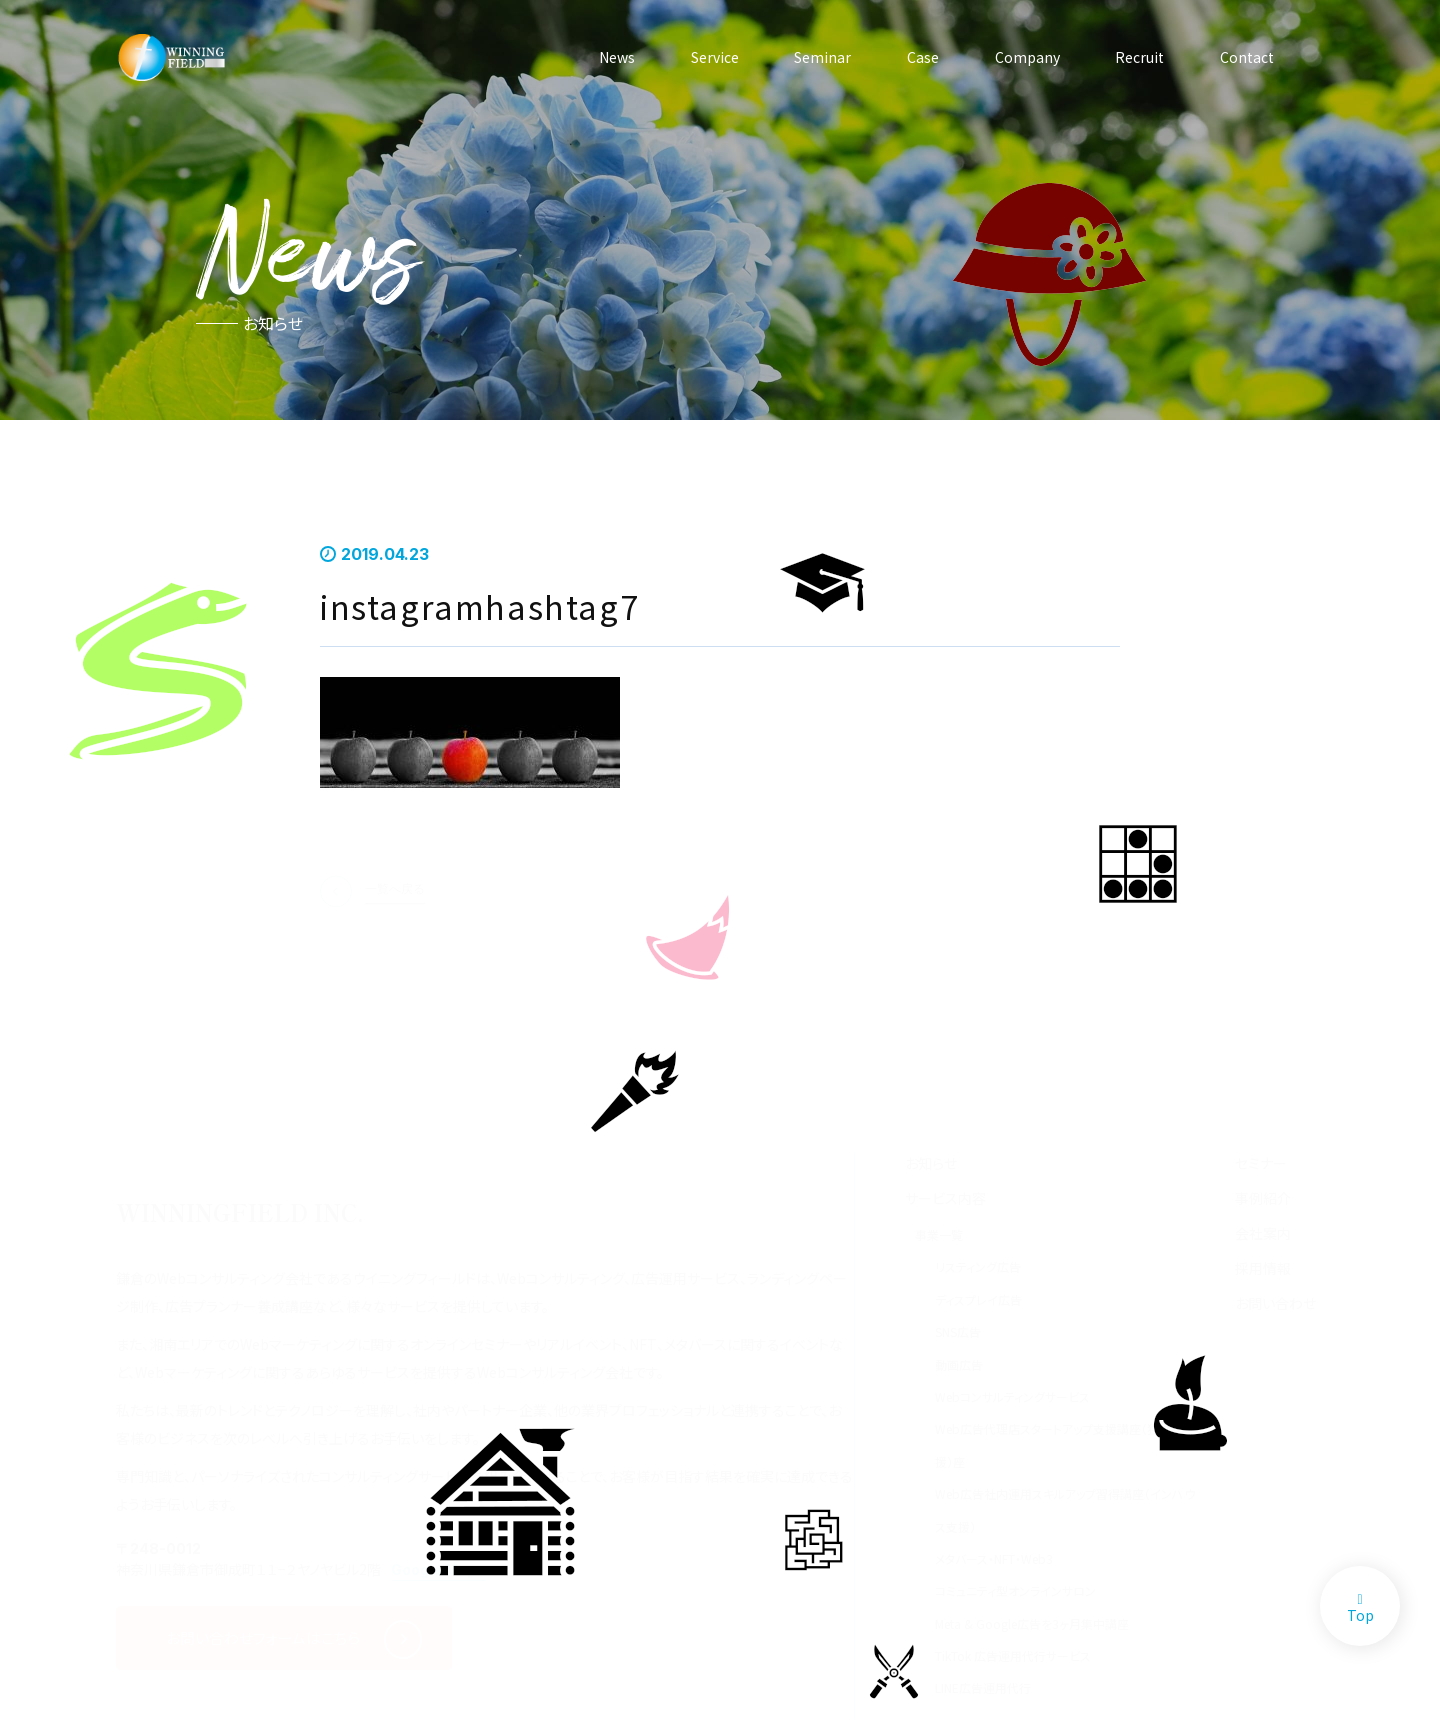 The height and width of the screenshot is (1726, 1440). I want to click on conway's game of life glider pattern, so click(1138, 864).